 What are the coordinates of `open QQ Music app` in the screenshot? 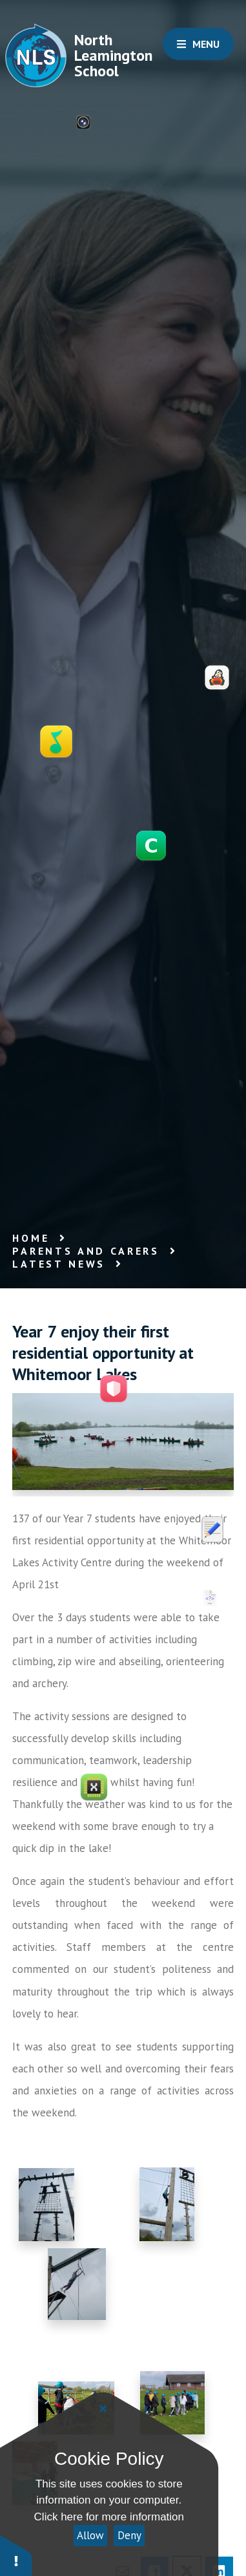 It's located at (56, 741).